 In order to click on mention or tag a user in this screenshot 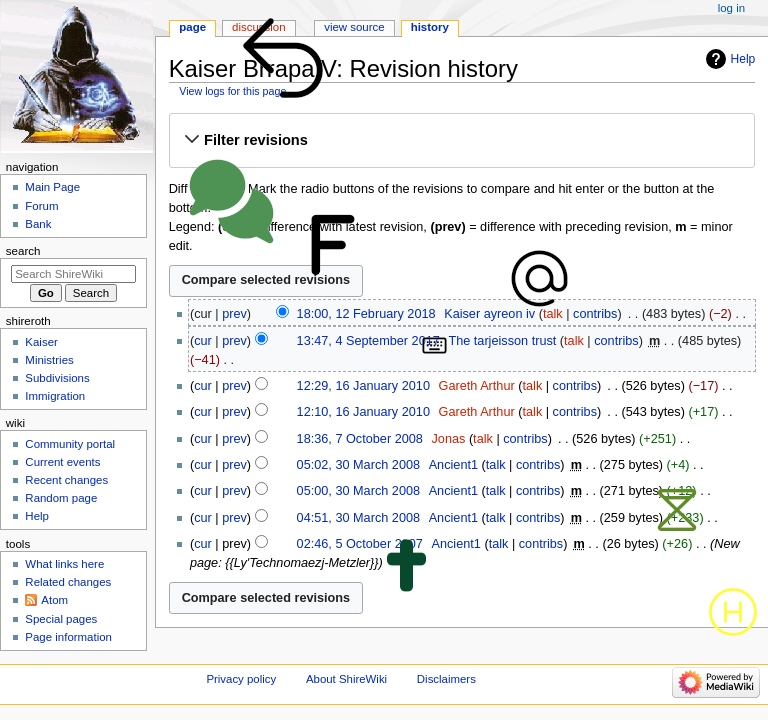, I will do `click(539, 278)`.